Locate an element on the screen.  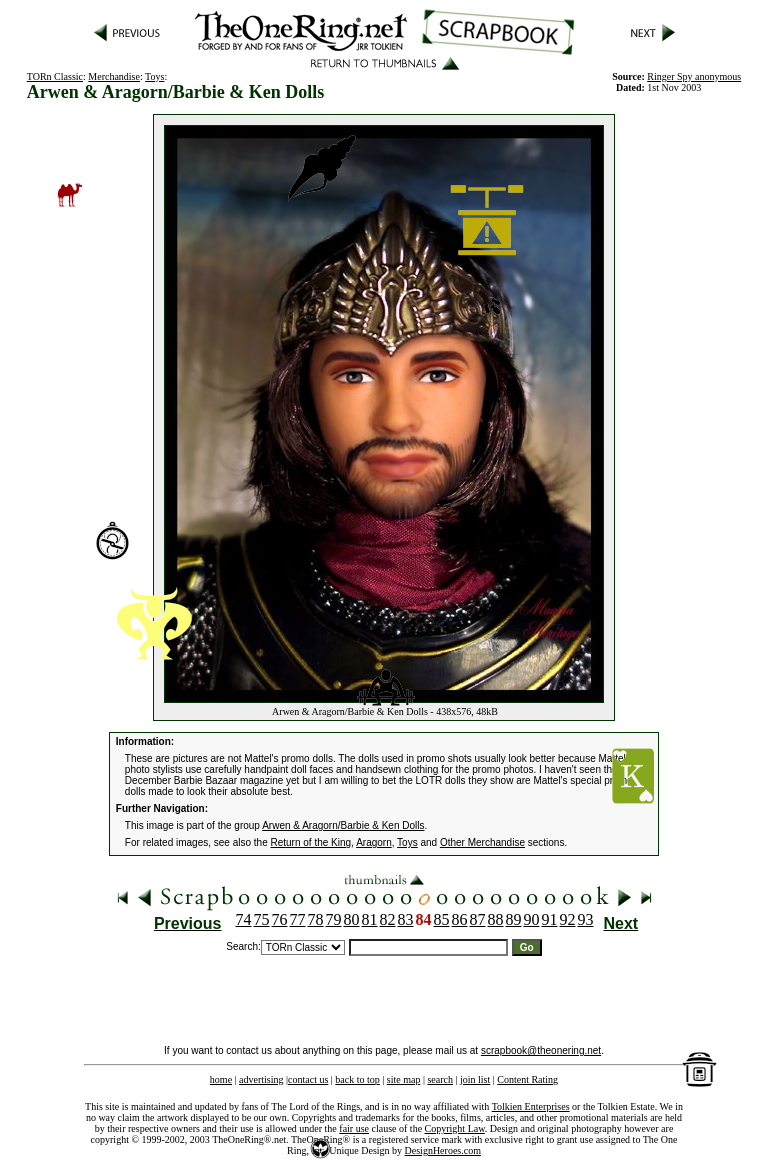
decorative shell item in a game inventory is located at coordinates (321, 167).